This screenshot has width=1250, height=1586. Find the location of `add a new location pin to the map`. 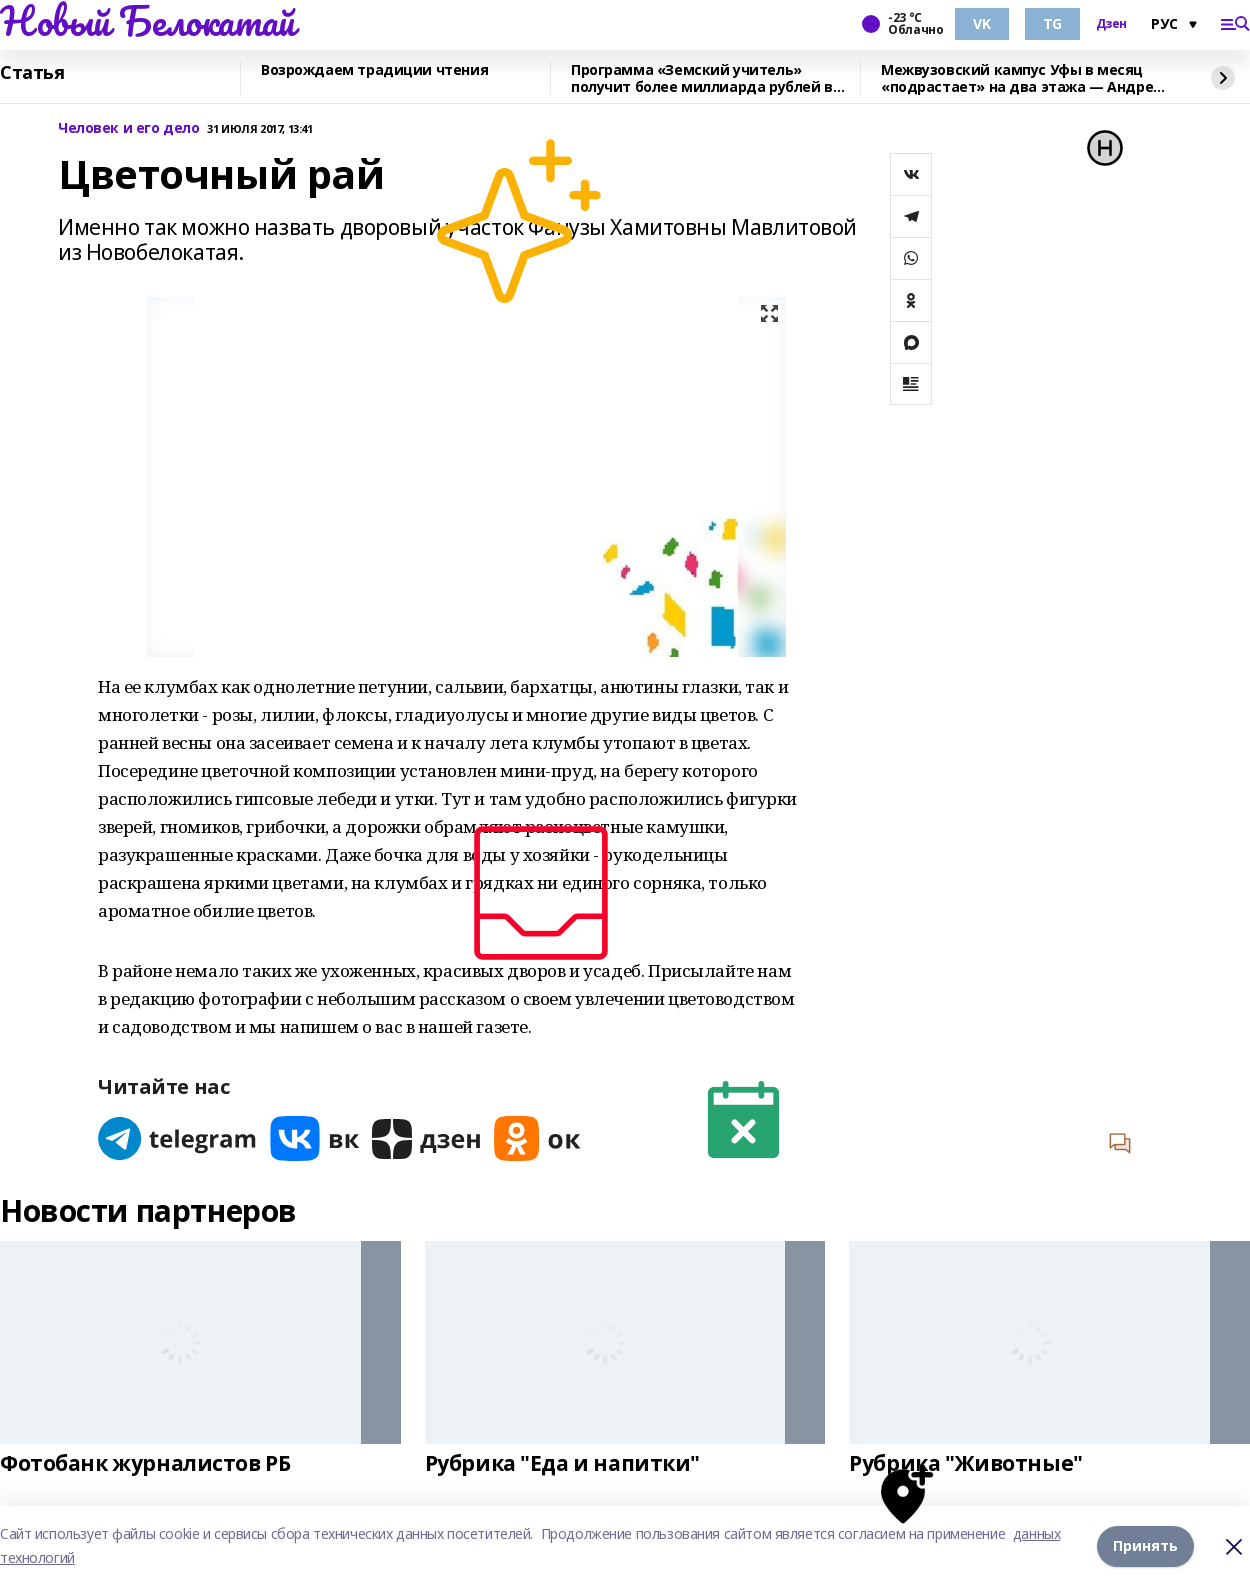

add a new location pin to the map is located at coordinates (903, 1494).